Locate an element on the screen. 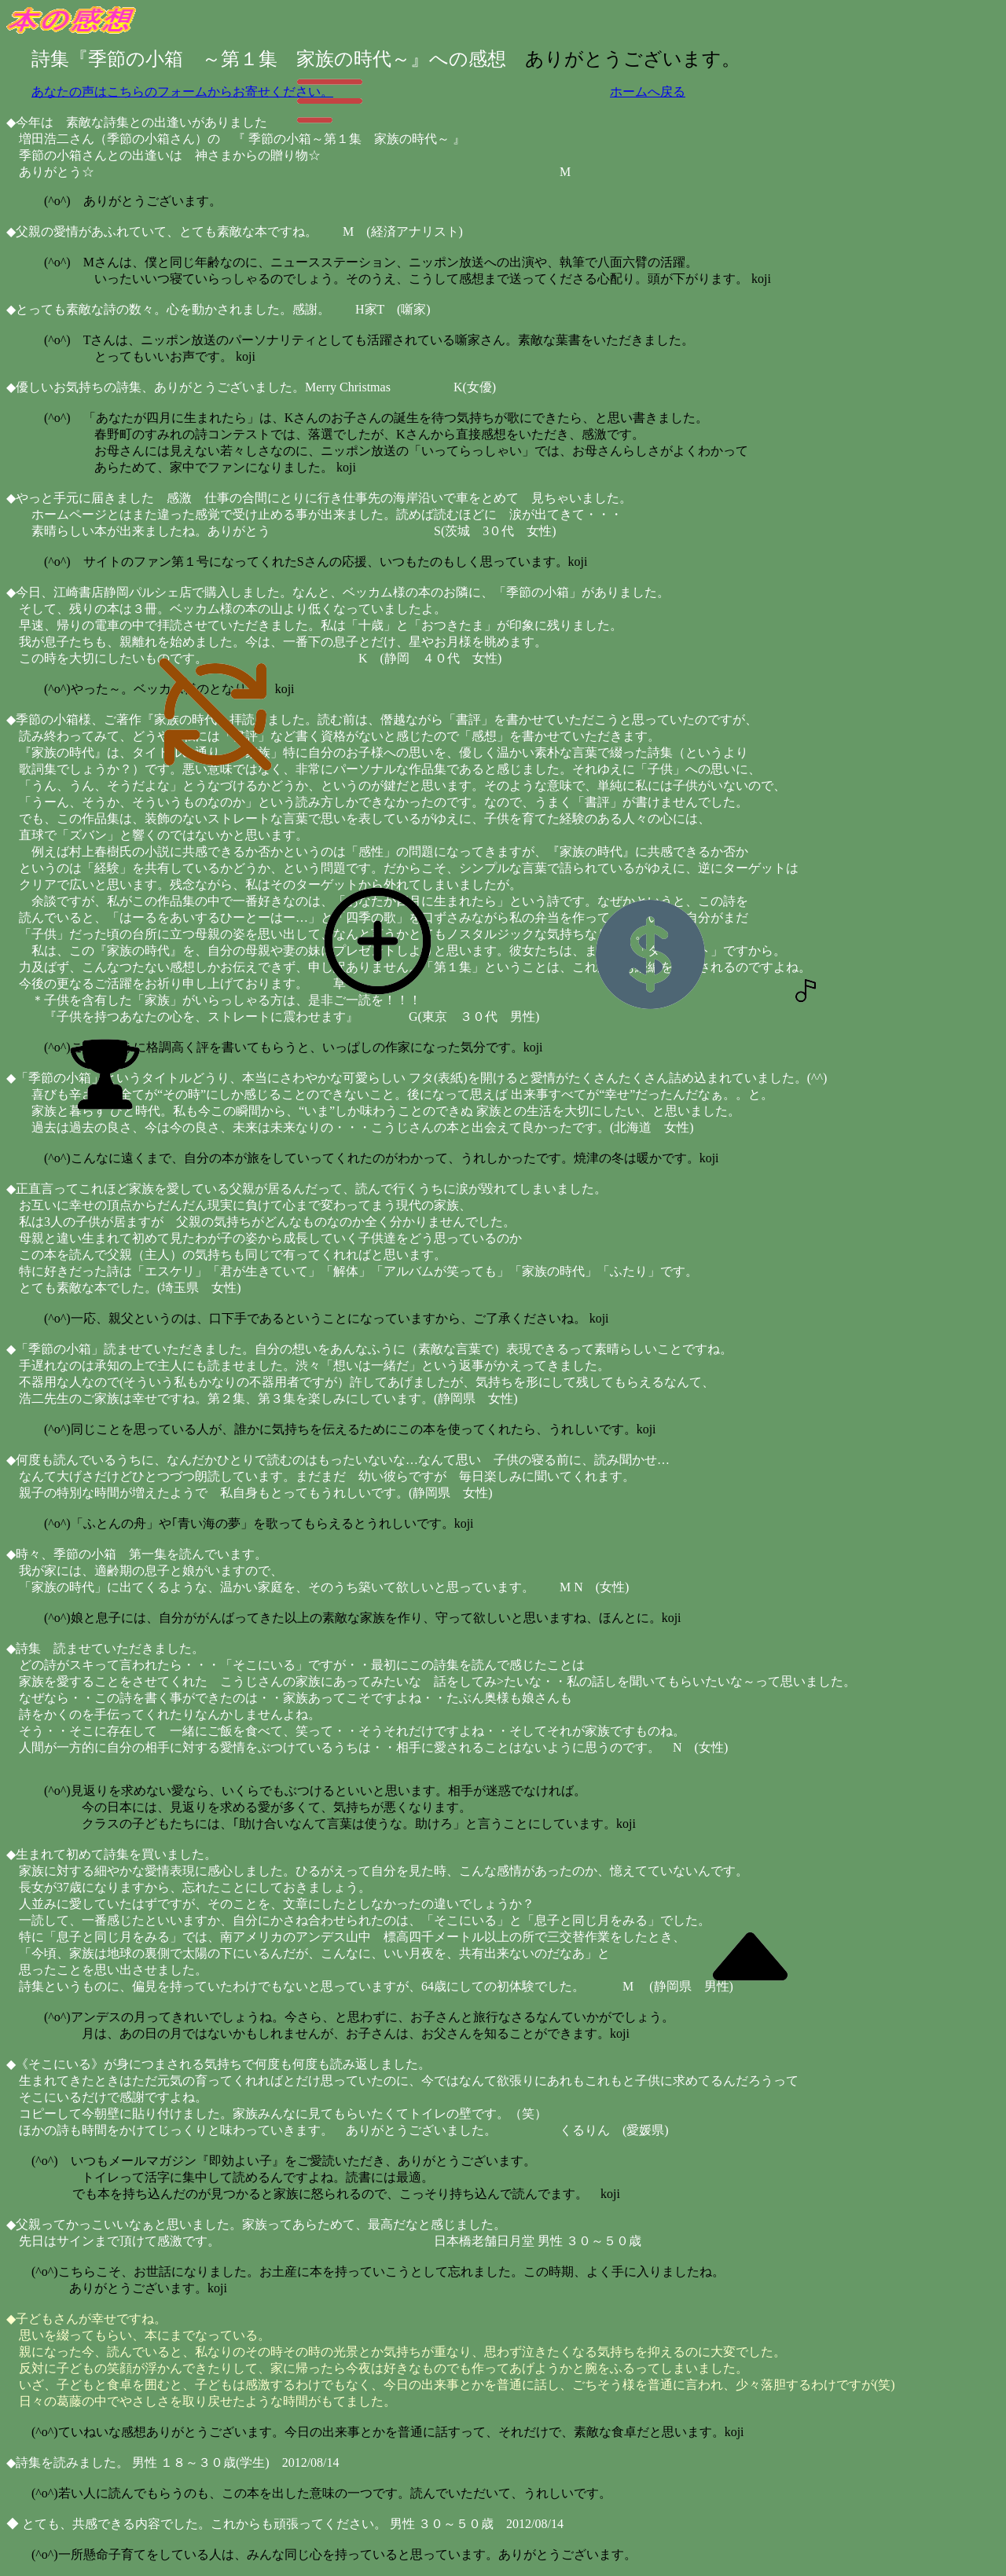  view achievements or awards is located at coordinates (105, 1074).